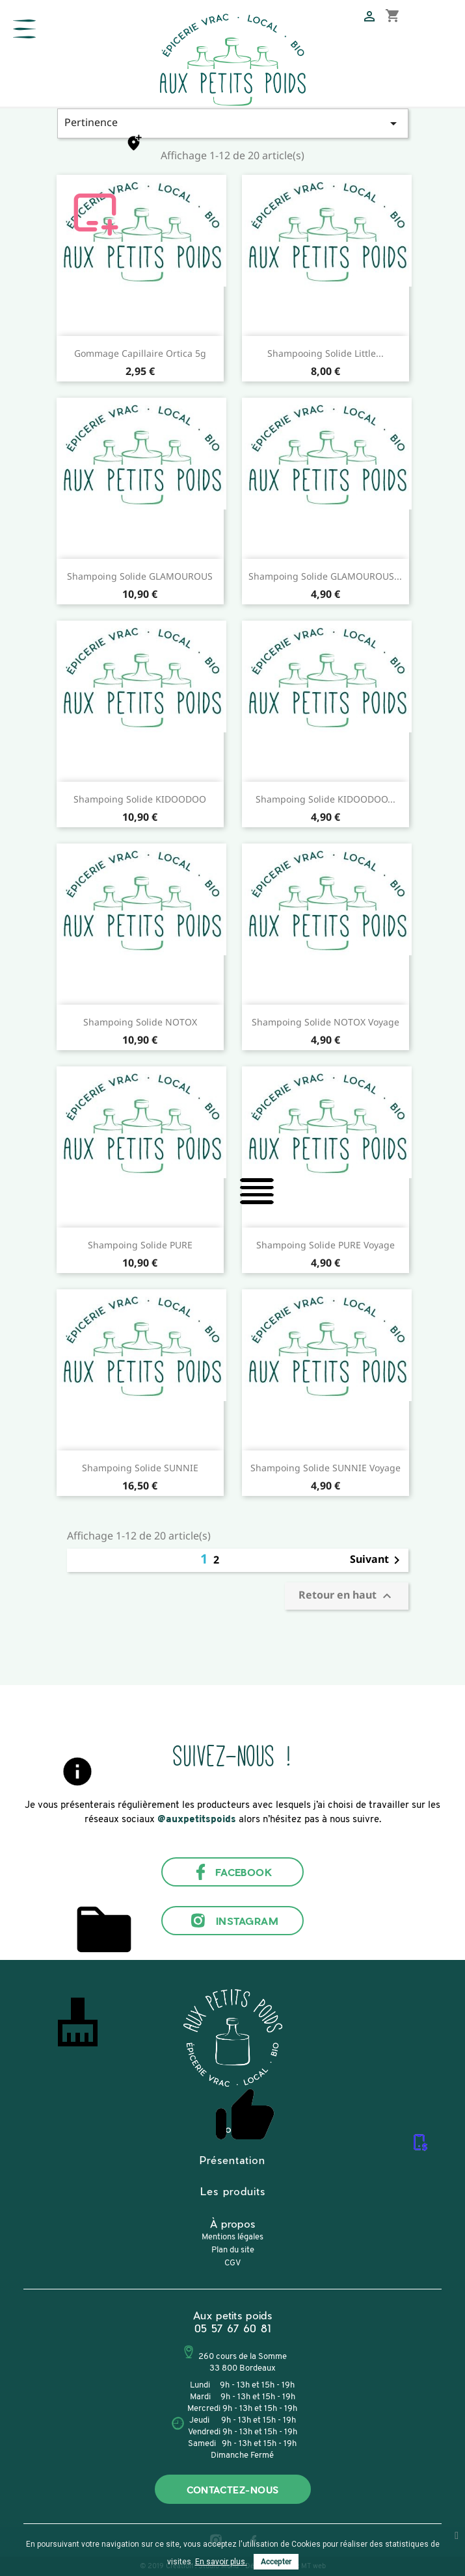  I want to click on like or upvote content, so click(245, 2116).